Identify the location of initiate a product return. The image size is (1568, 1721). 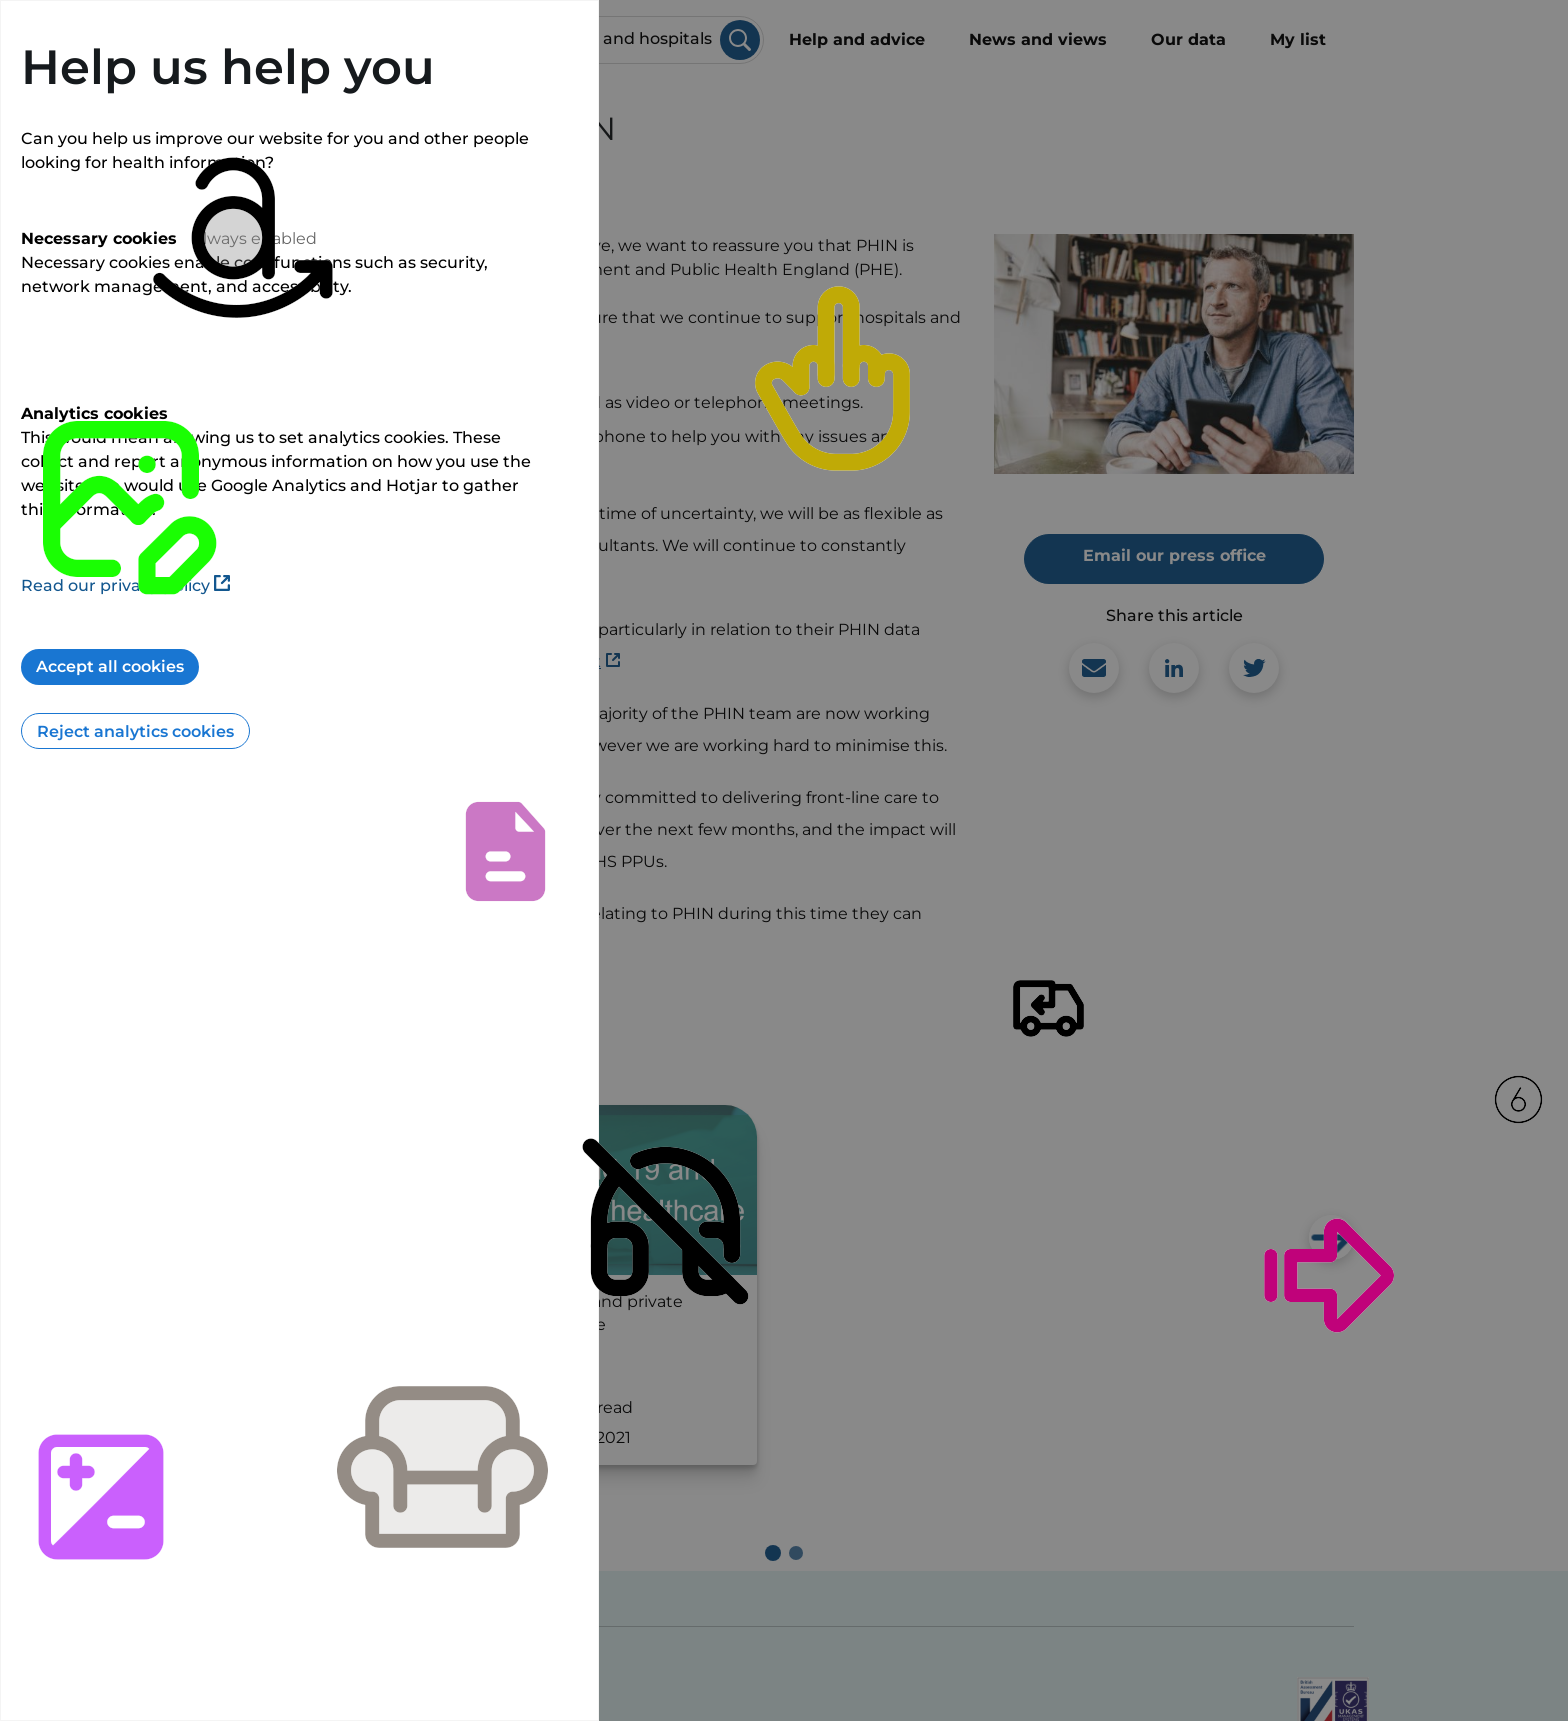
(1048, 1008).